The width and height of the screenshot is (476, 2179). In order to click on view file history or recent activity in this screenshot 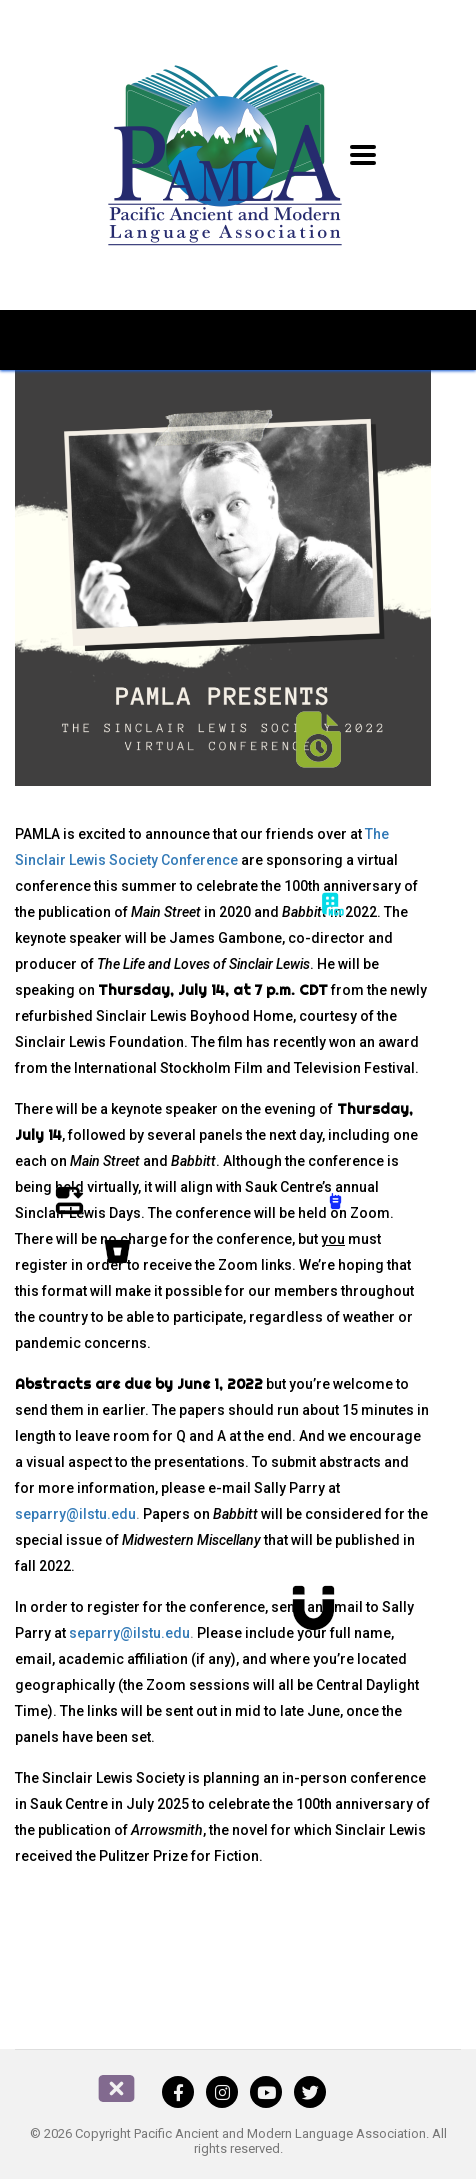, I will do `click(318, 739)`.